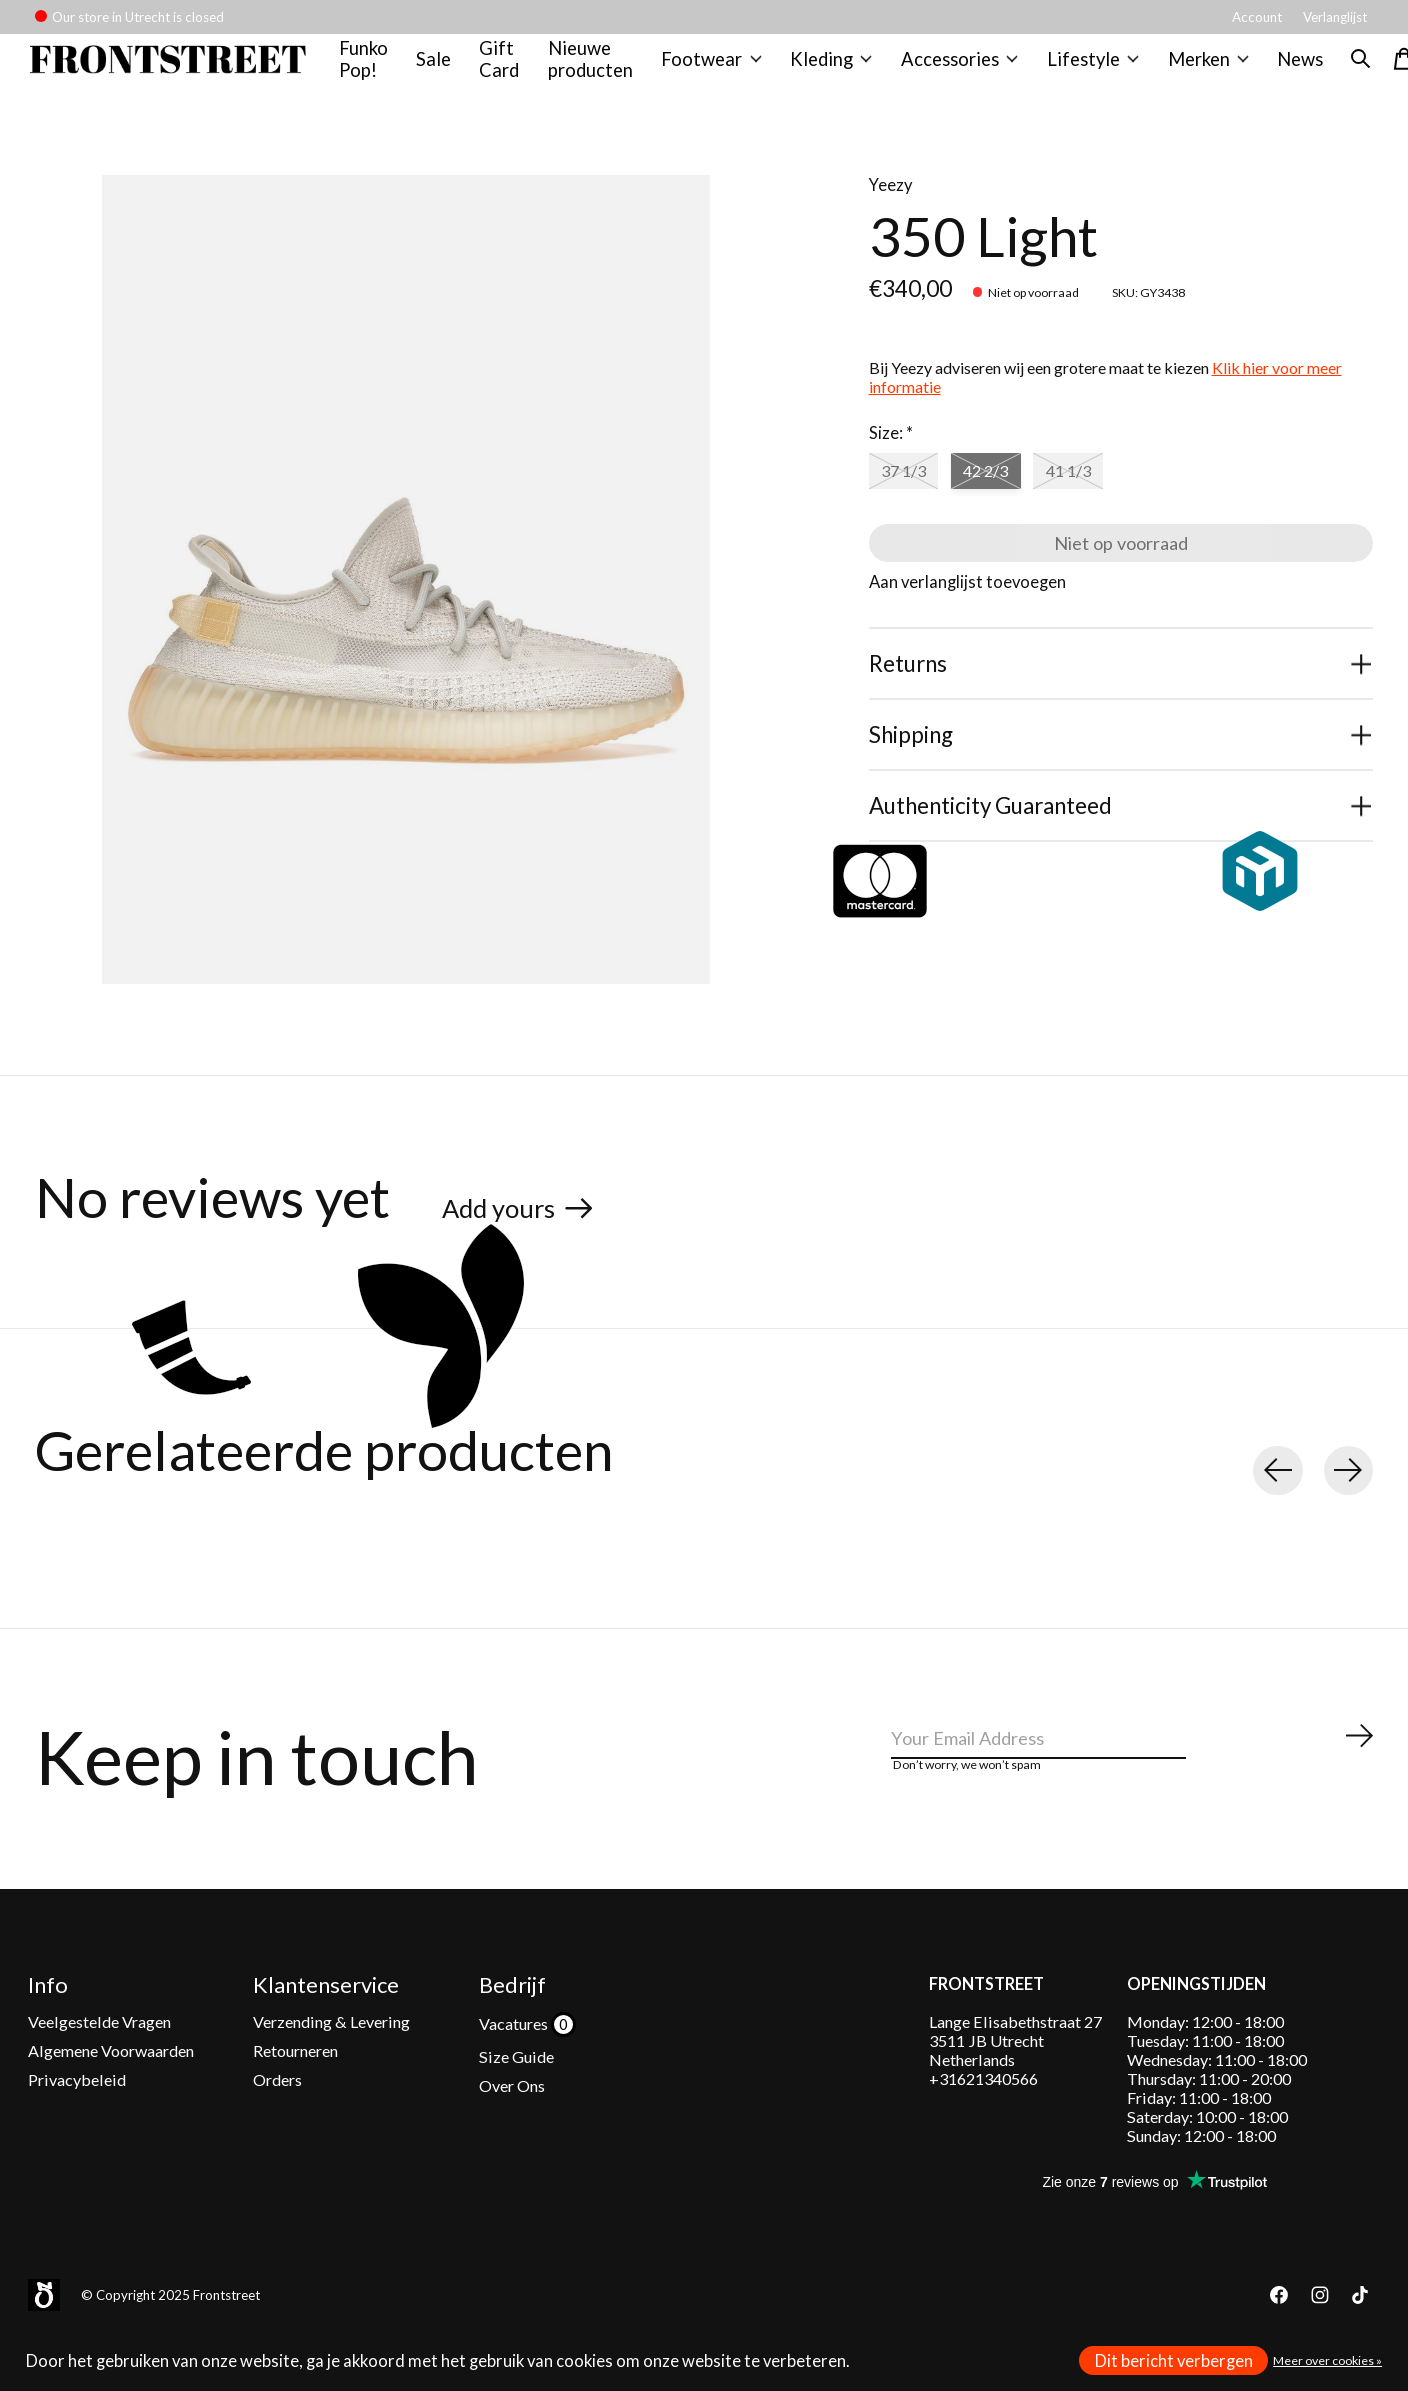 This screenshot has width=1408, height=2391. I want to click on pay with mastercard, so click(880, 881).